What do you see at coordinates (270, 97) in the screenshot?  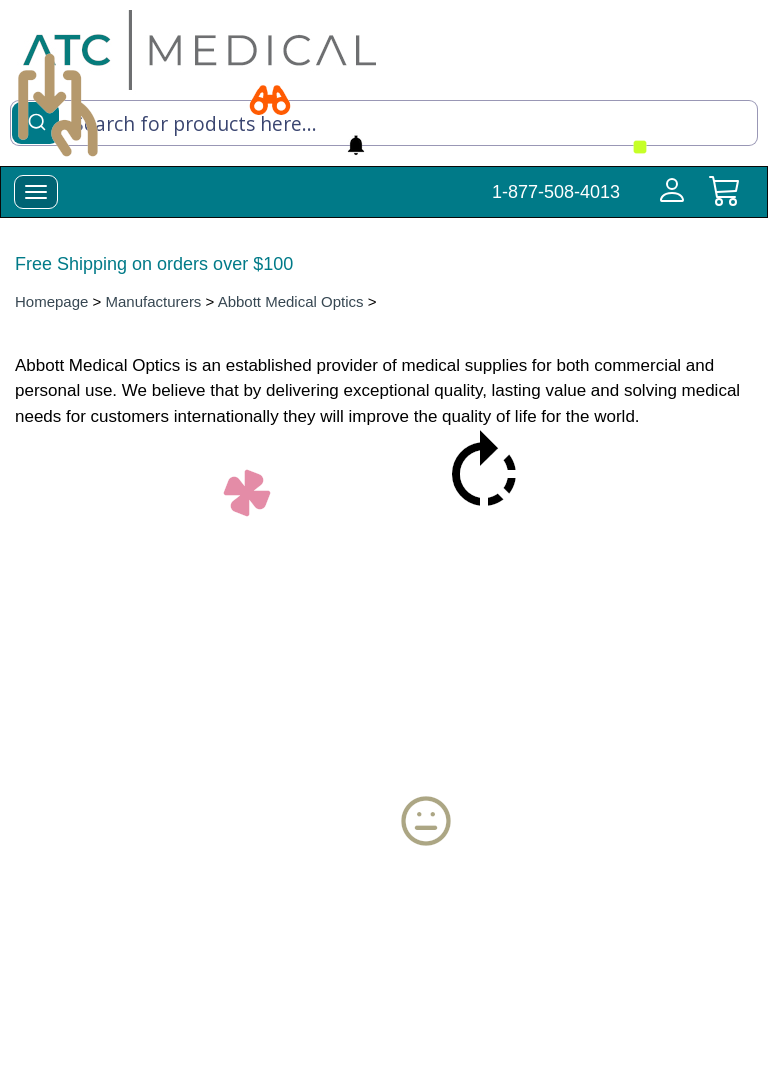 I see `search or explore content` at bounding box center [270, 97].